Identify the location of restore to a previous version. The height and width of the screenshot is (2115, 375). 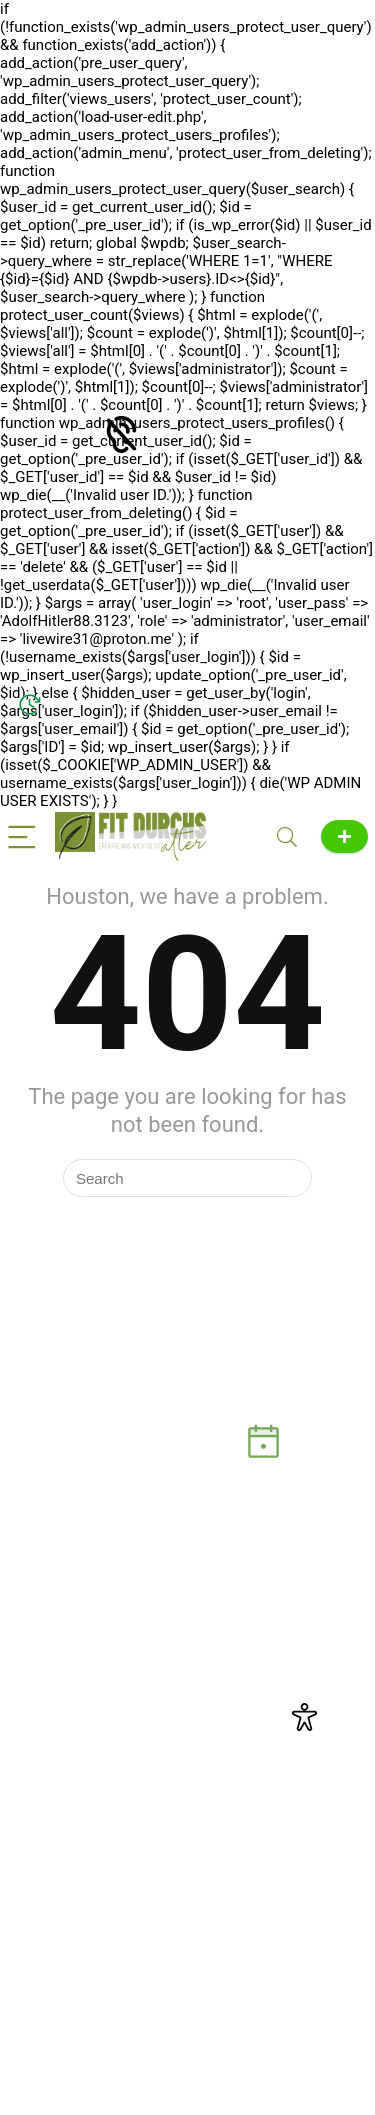
(29, 704).